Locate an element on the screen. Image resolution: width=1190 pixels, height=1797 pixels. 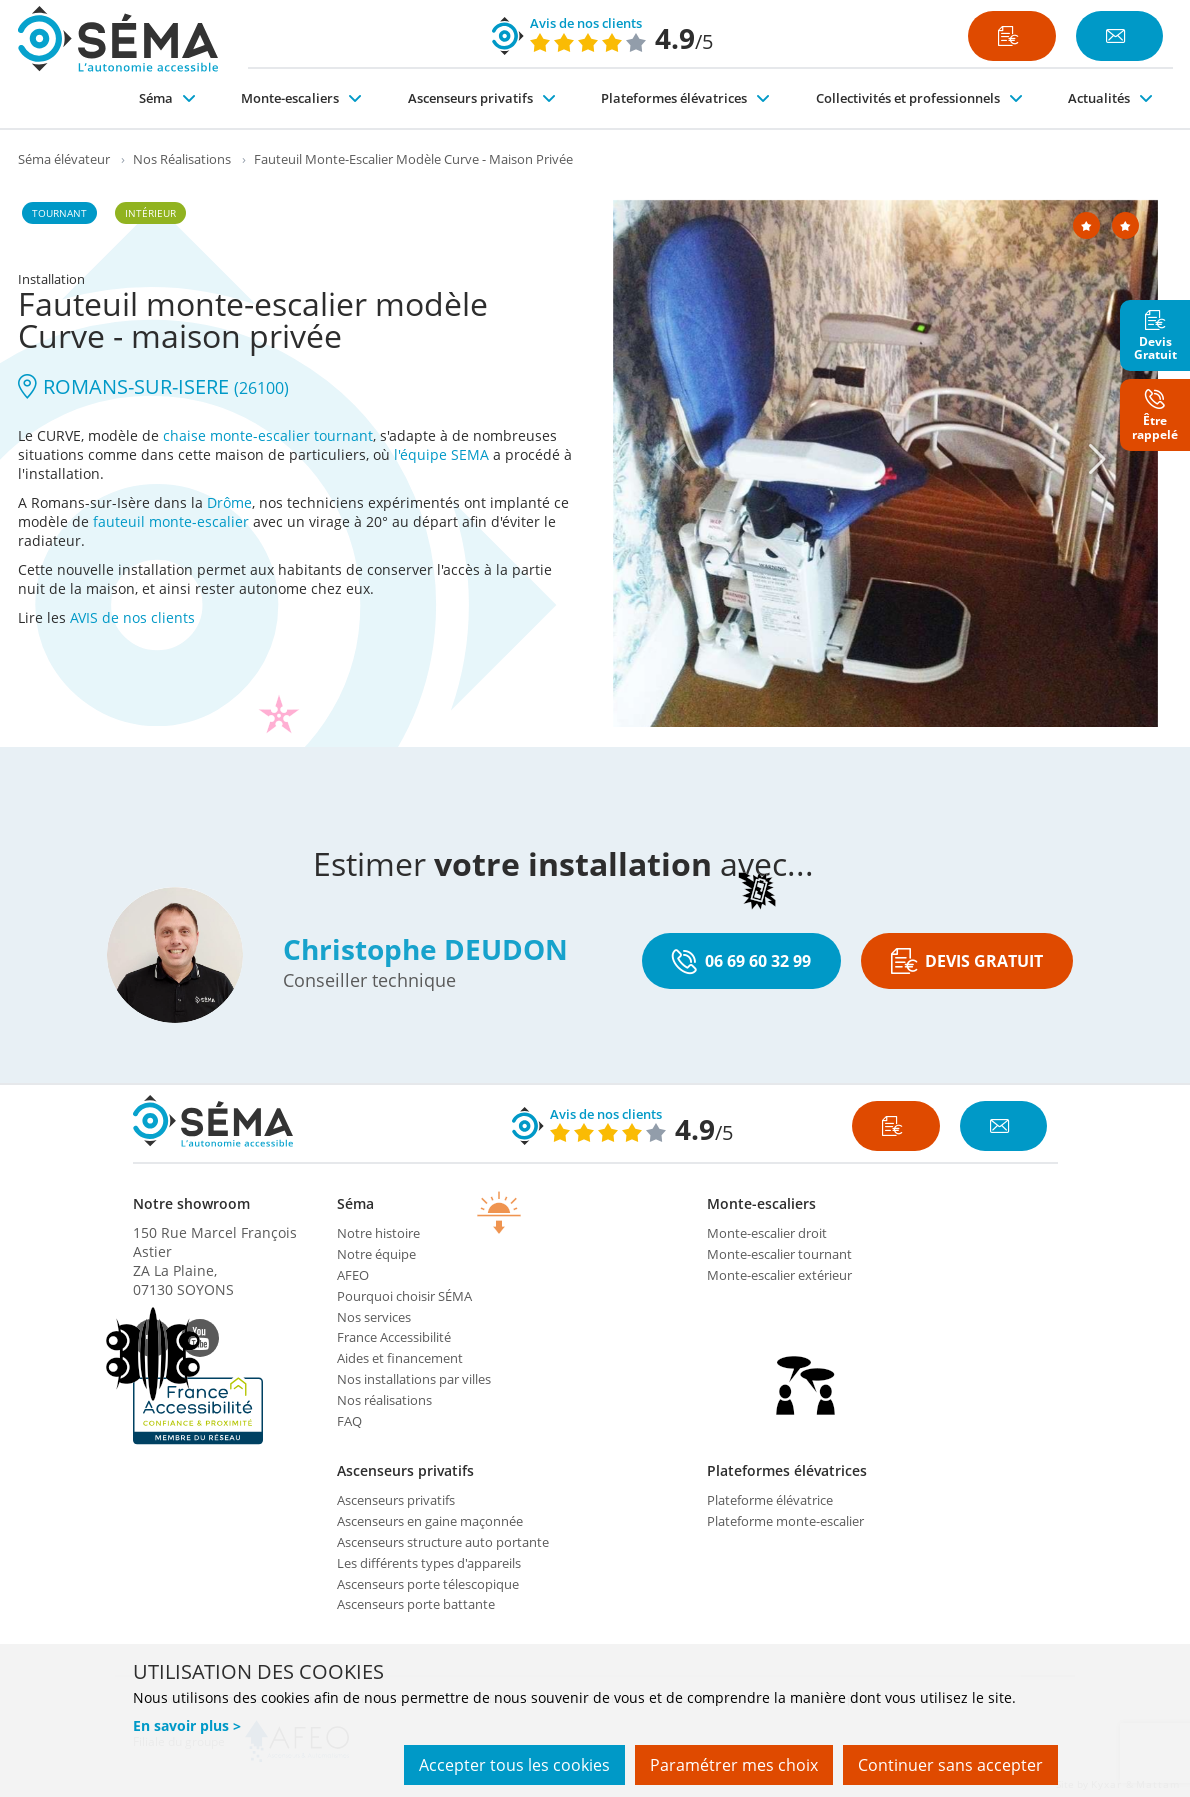
ninja or stealth game mode is located at coordinates (279, 714).